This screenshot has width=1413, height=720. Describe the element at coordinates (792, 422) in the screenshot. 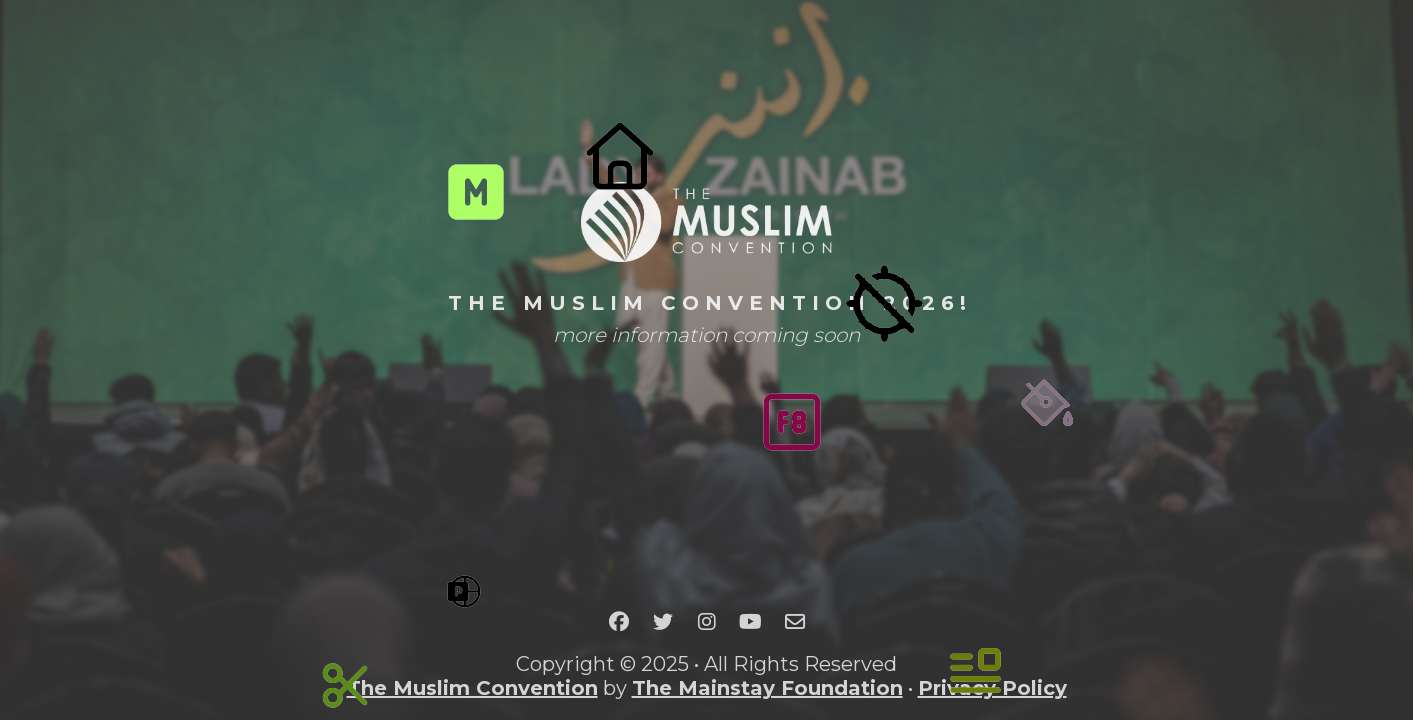

I see `select function key F8` at that location.